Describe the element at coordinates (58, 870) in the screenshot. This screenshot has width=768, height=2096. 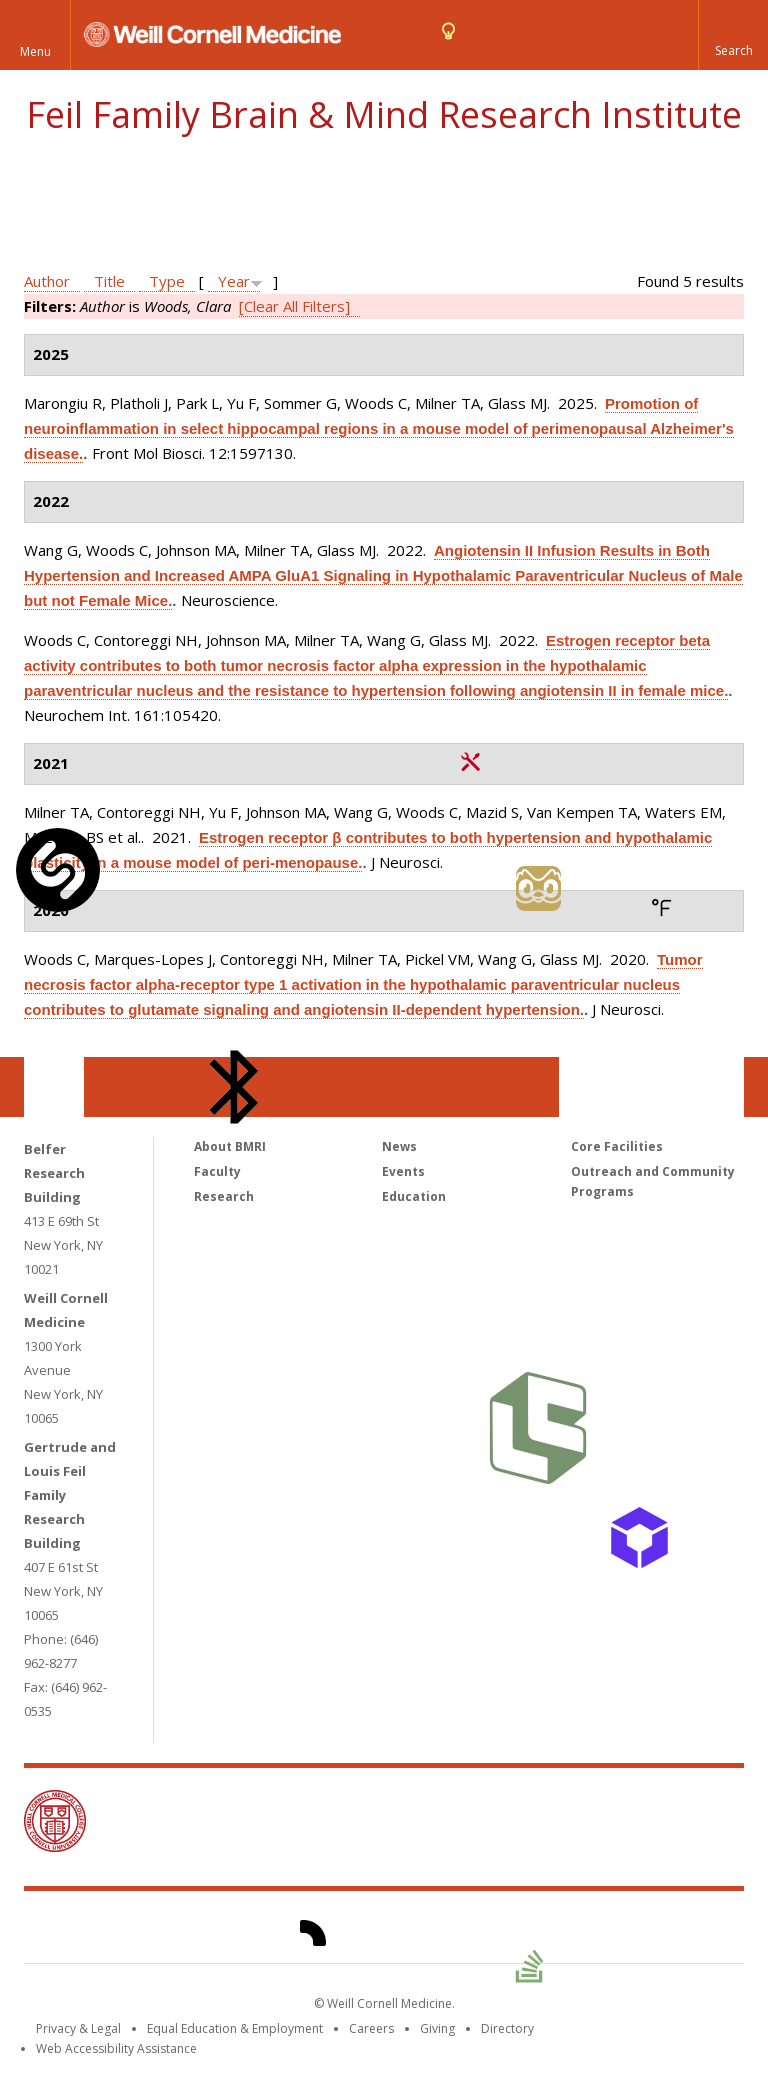
I see `open Shazam to identify a song` at that location.